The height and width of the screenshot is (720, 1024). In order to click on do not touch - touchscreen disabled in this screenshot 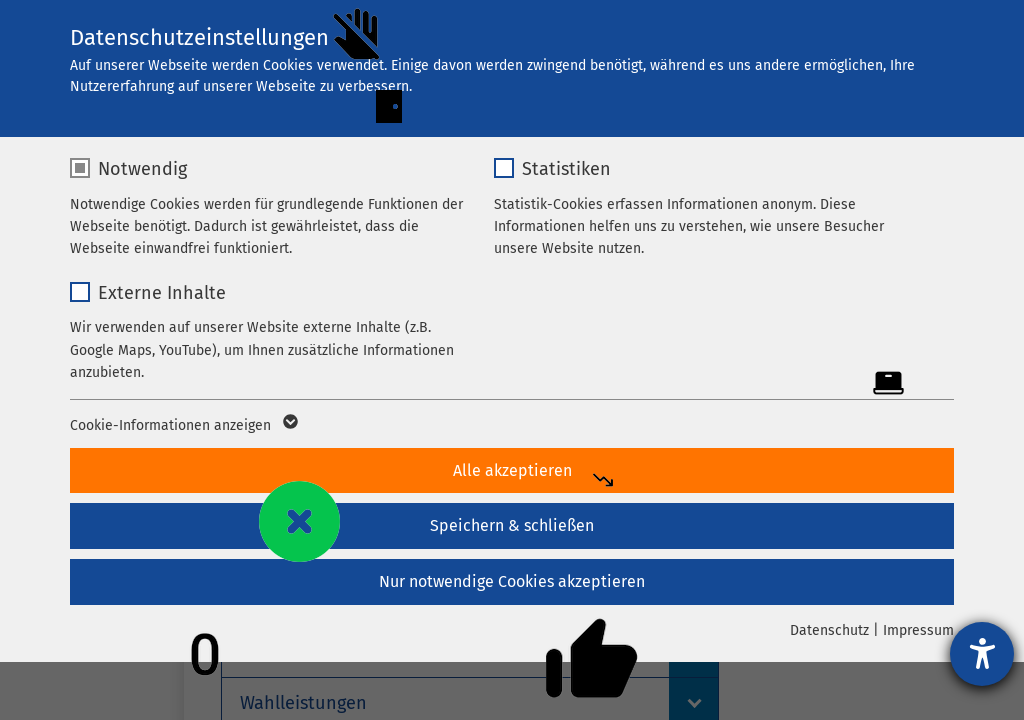, I will do `click(358, 35)`.